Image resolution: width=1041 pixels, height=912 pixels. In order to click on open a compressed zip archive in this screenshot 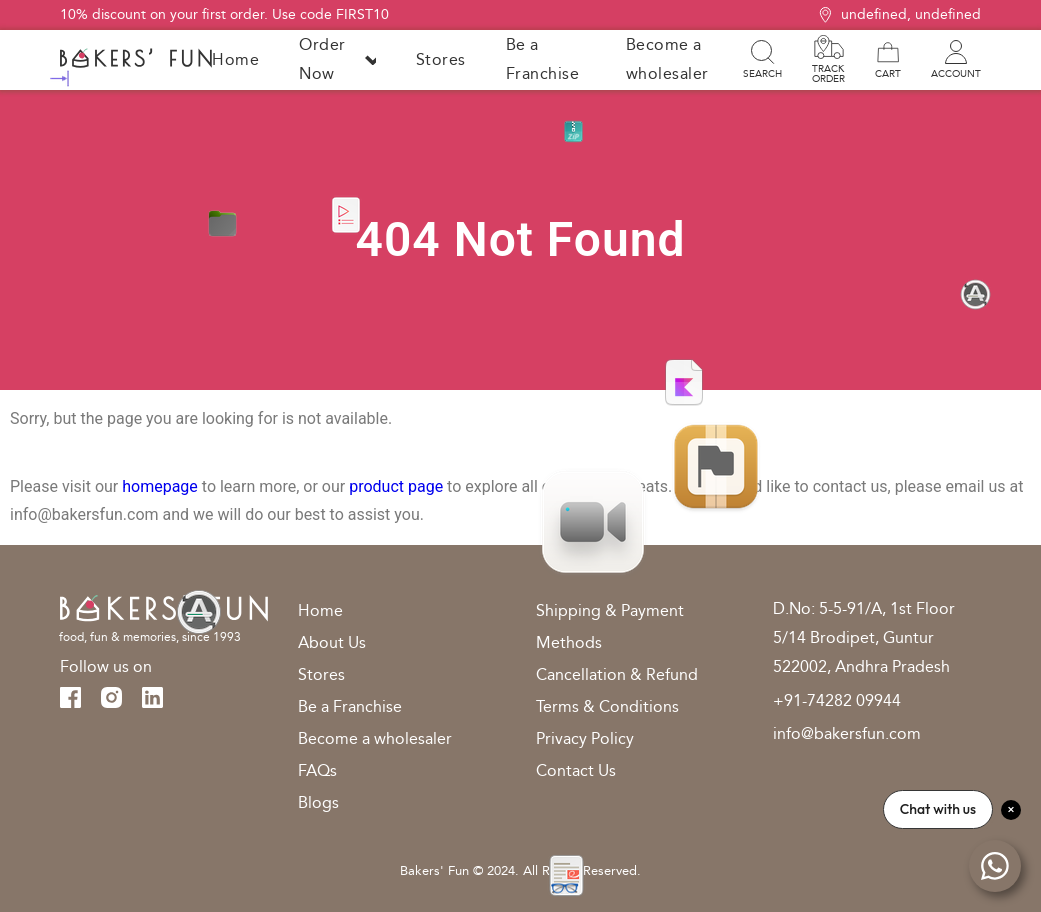, I will do `click(573, 131)`.